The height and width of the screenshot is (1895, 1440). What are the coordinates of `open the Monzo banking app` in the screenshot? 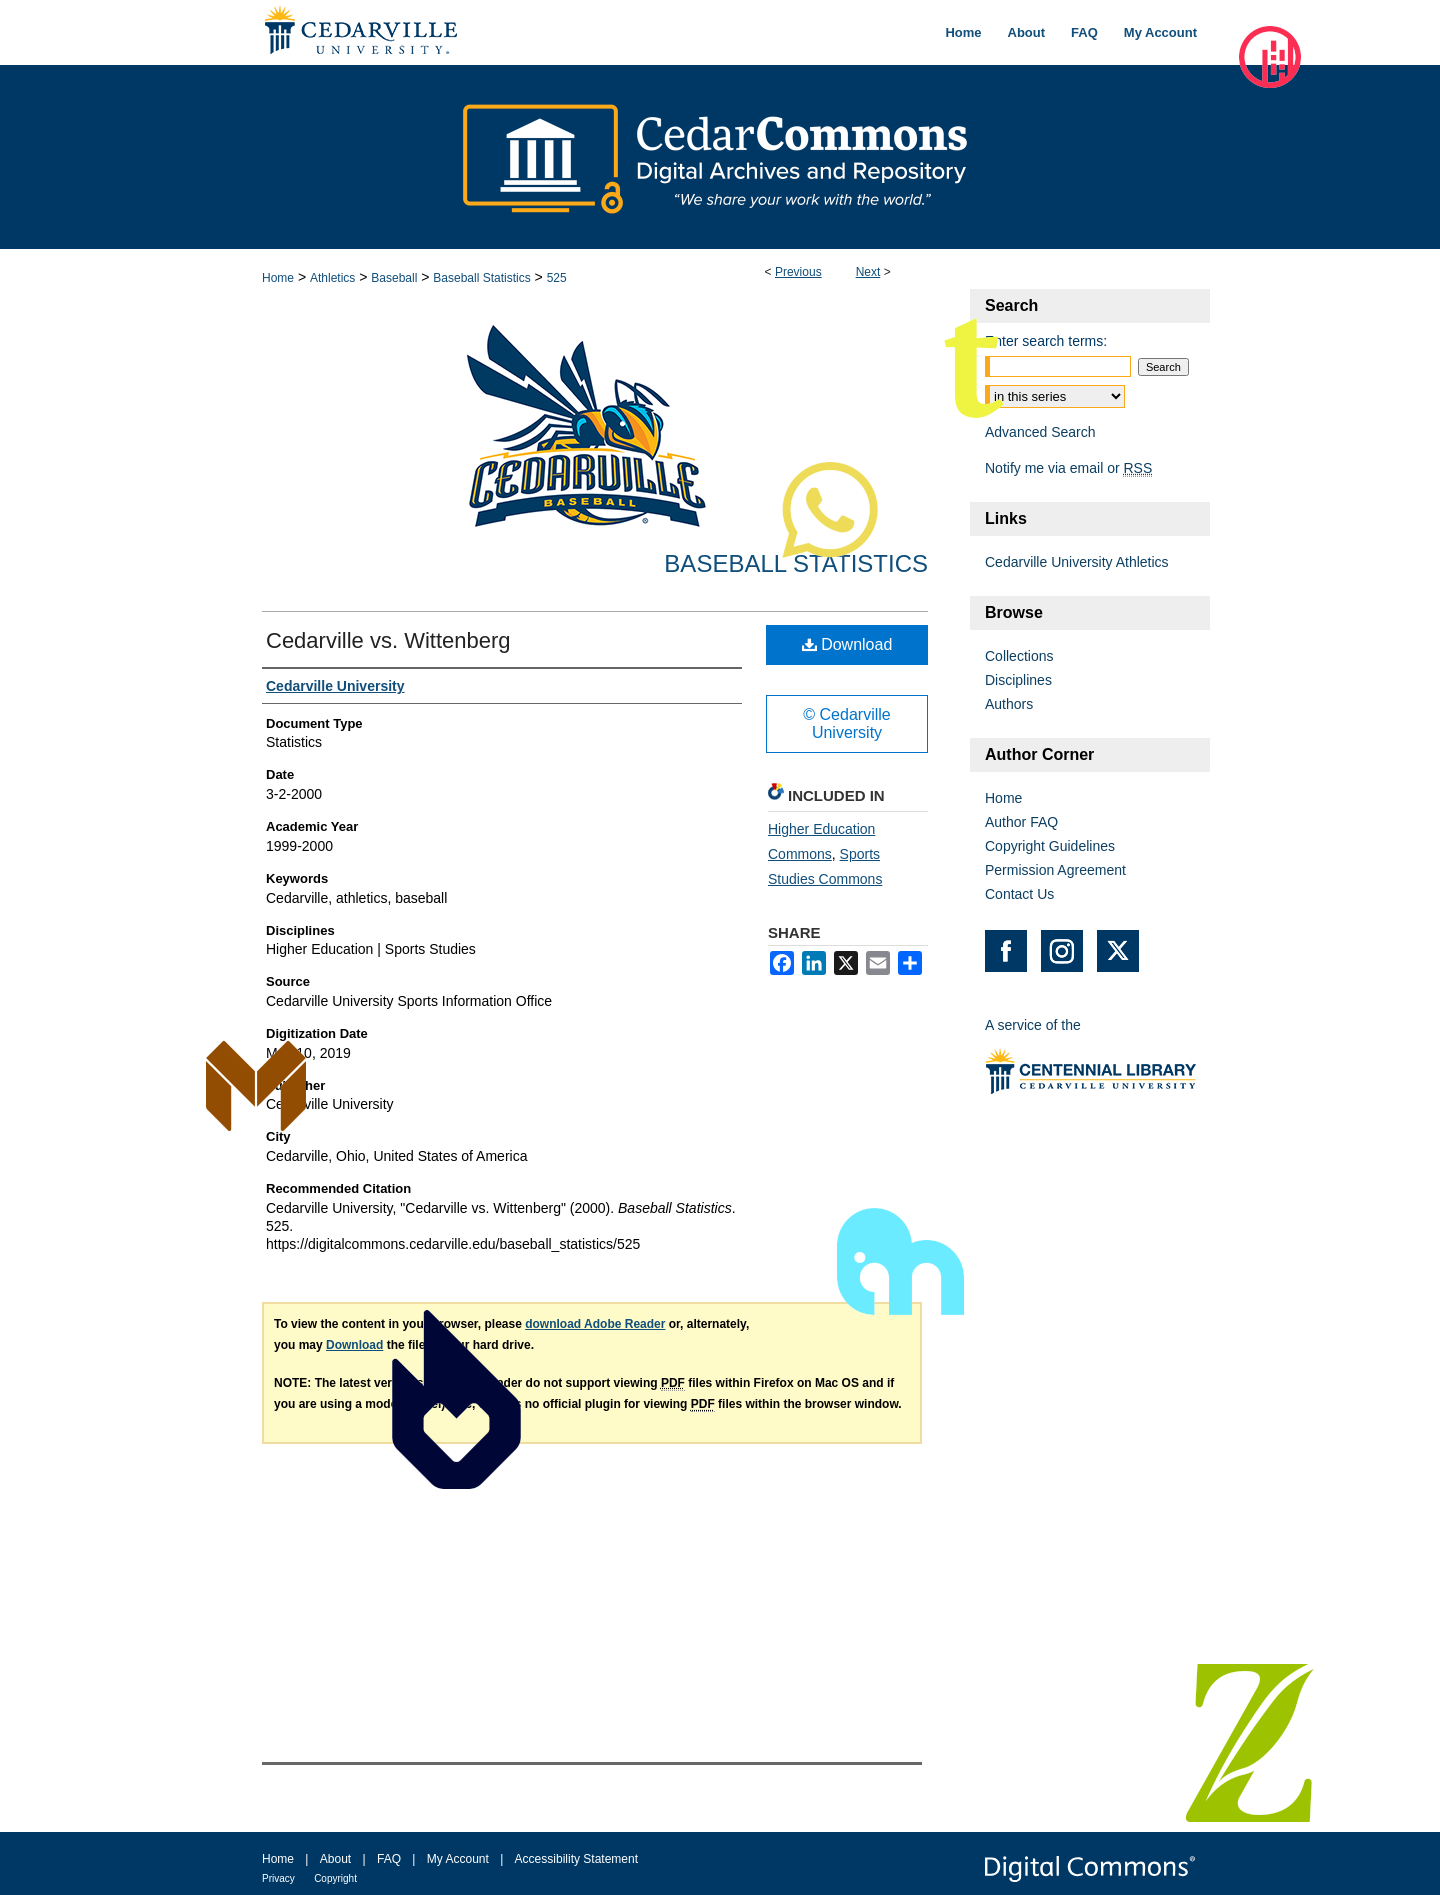 It's located at (256, 1086).